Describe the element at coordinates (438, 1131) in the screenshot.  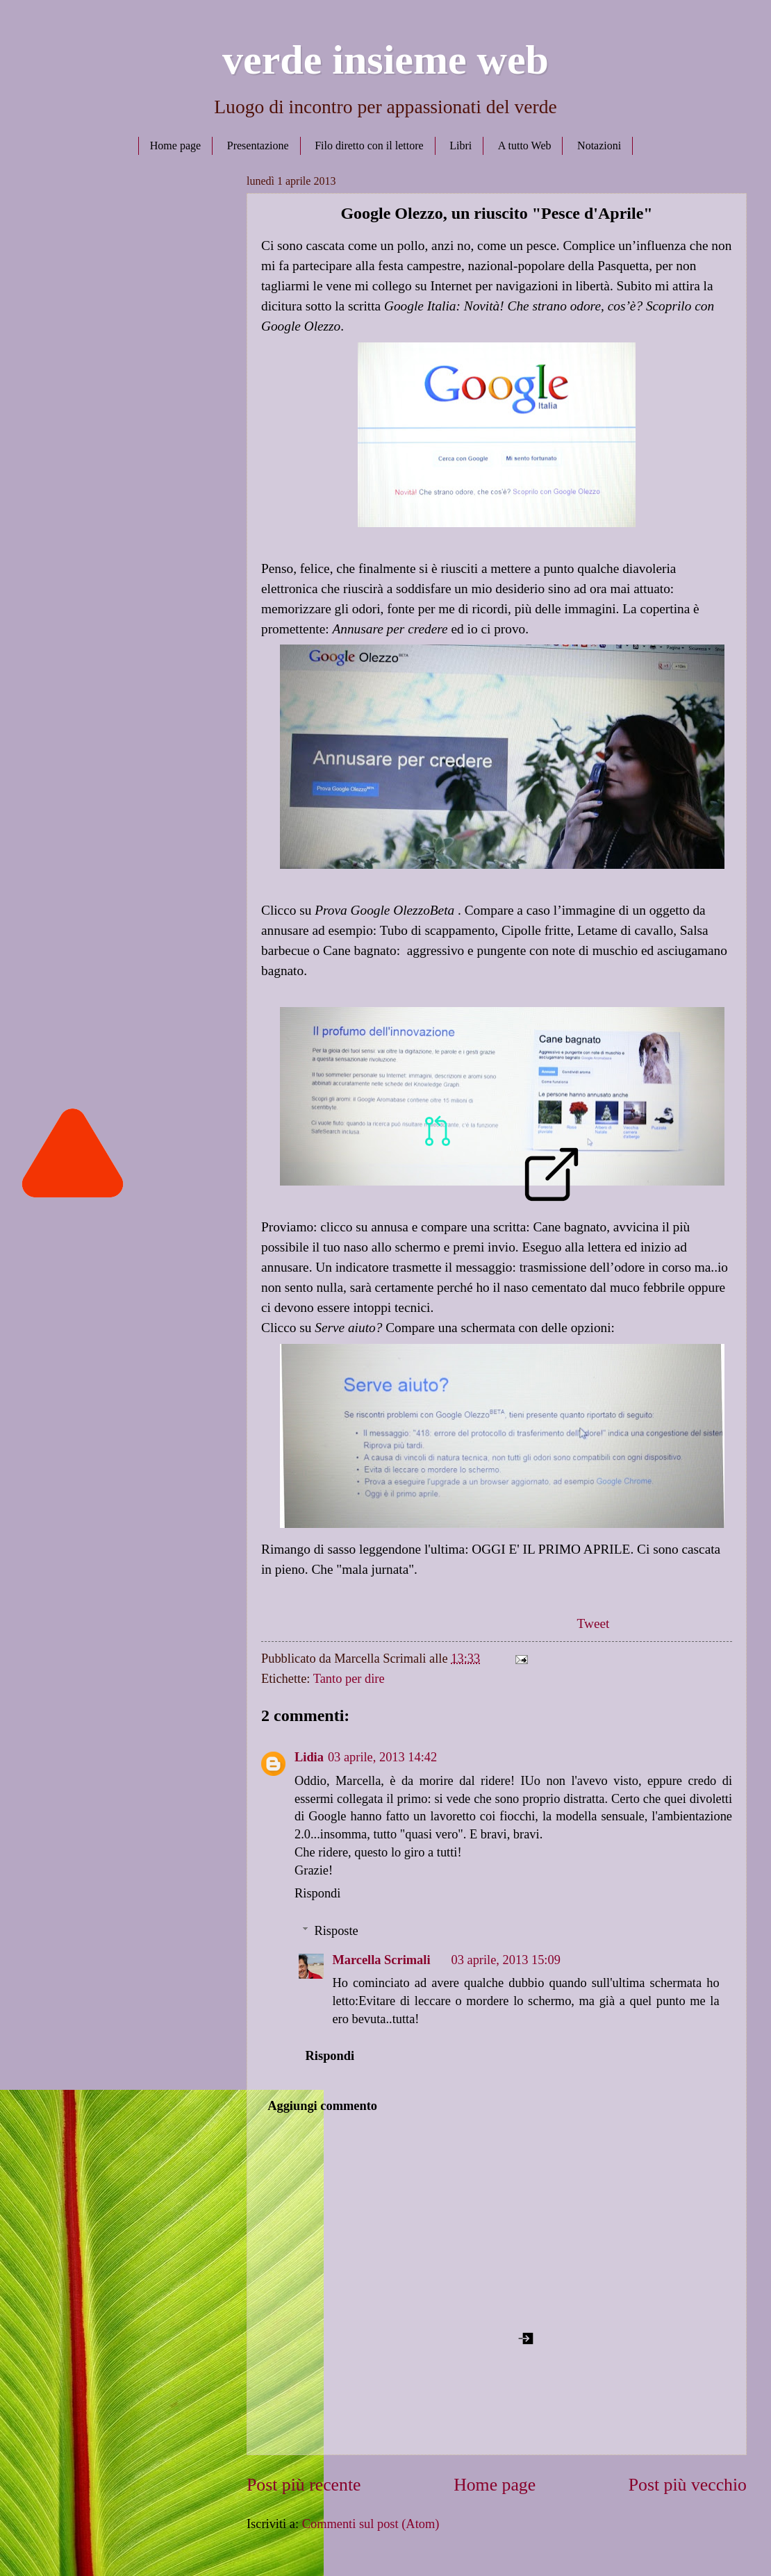
I see `create a new pull request` at that location.